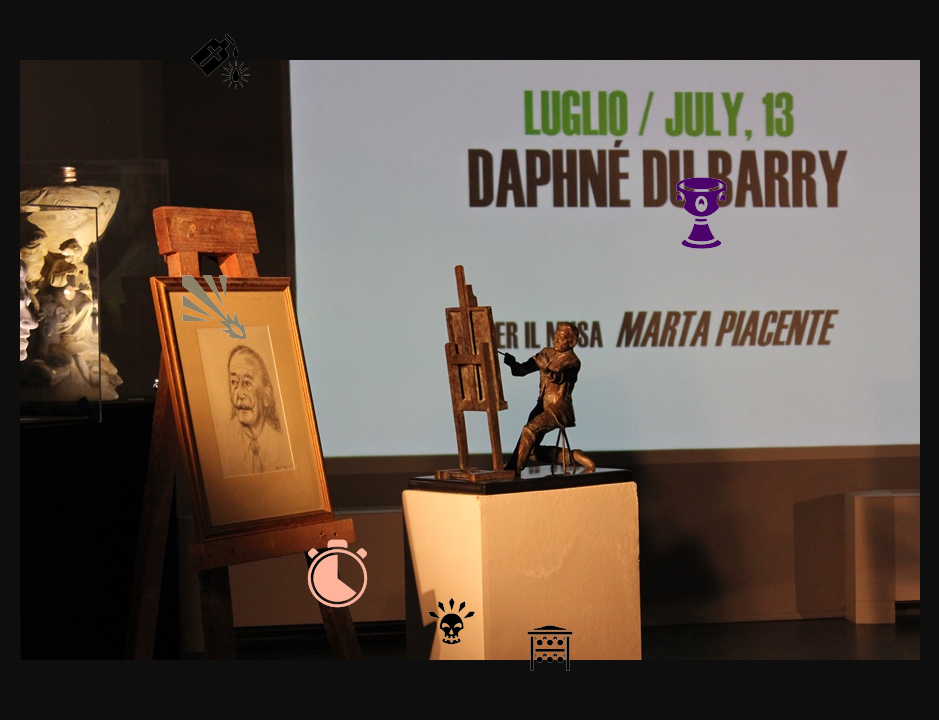 This screenshot has height=720, width=939. Describe the element at coordinates (451, 620) in the screenshot. I see `indicates a fun or casual death/game over state` at that location.